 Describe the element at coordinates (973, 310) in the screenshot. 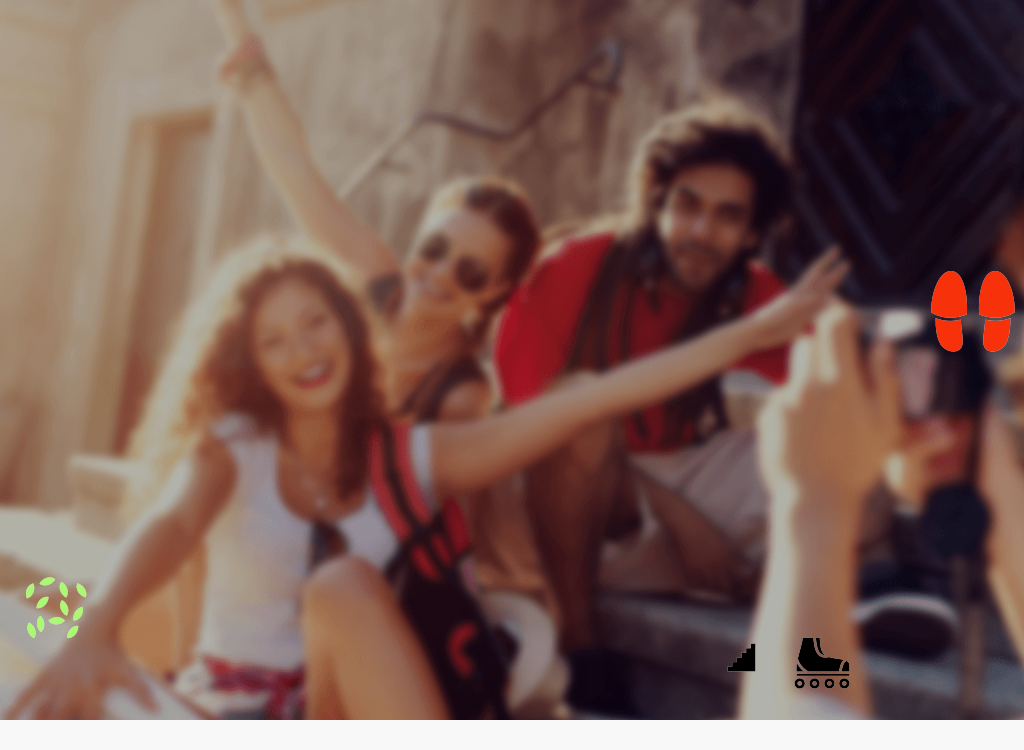

I see `access comfort or relaxation settings` at that location.